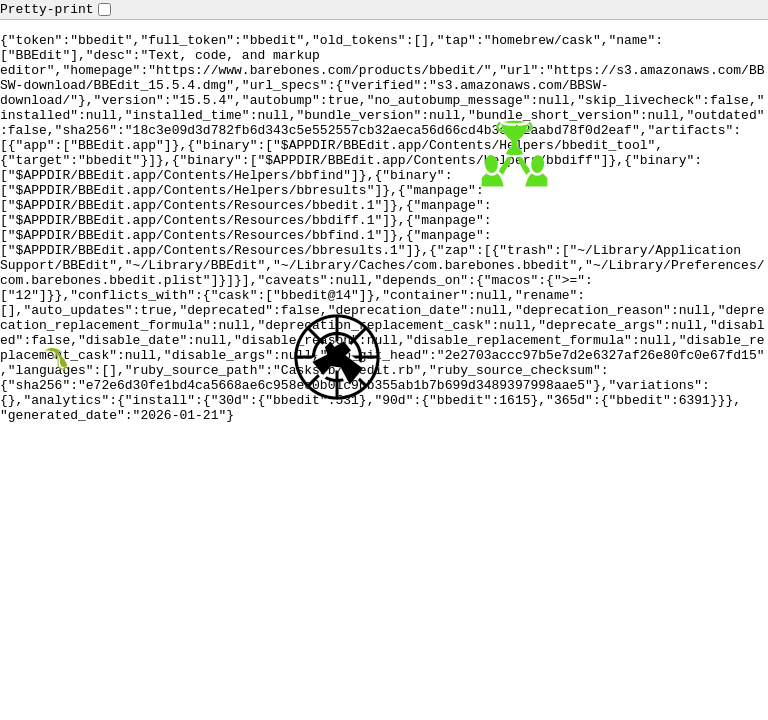  Describe the element at coordinates (337, 357) in the screenshot. I see `view radar or detection range settings` at that location.